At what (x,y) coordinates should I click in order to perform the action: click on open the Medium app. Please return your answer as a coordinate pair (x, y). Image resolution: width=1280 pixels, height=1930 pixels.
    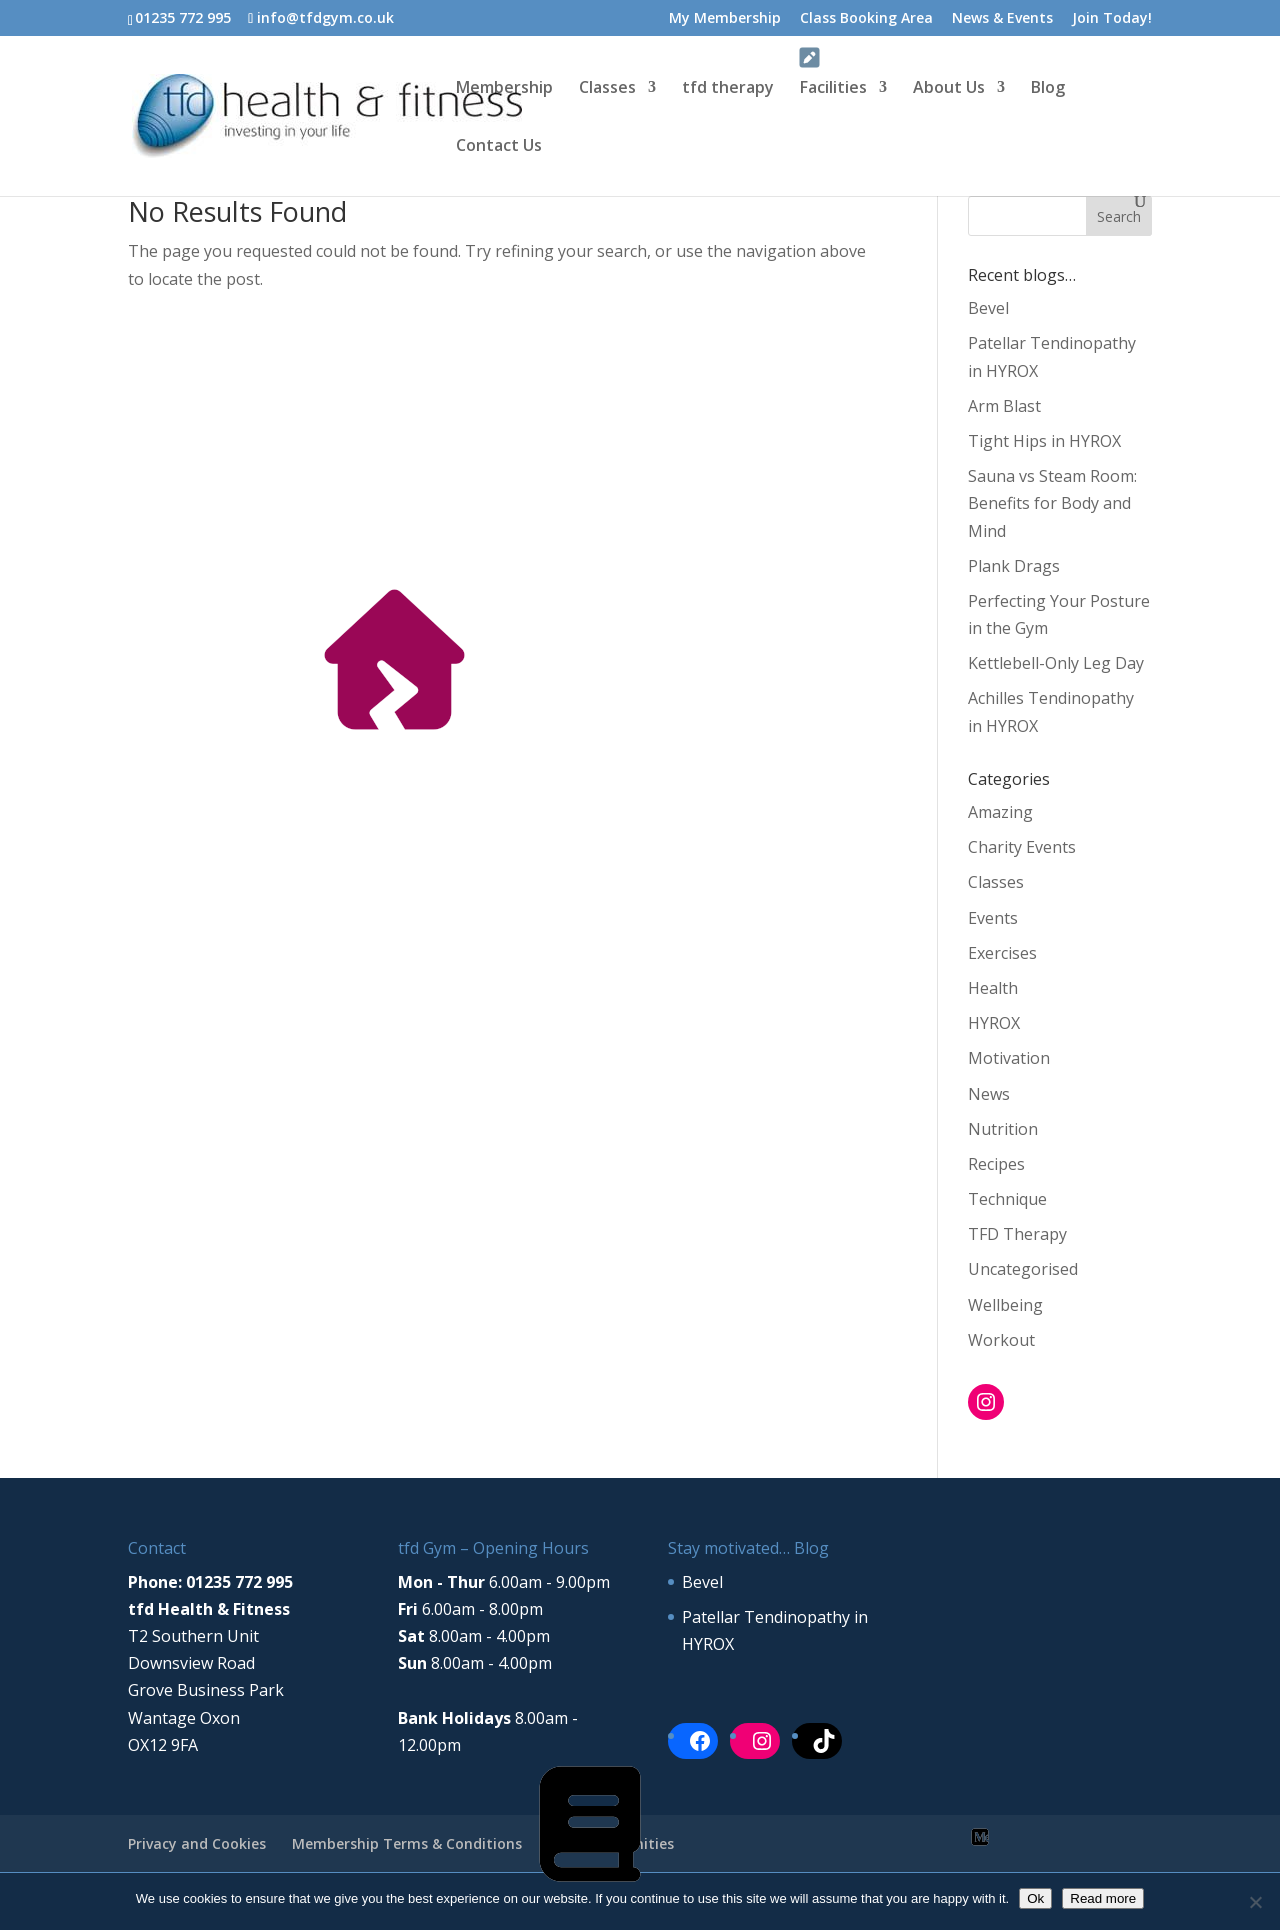
    Looking at the image, I should click on (980, 1837).